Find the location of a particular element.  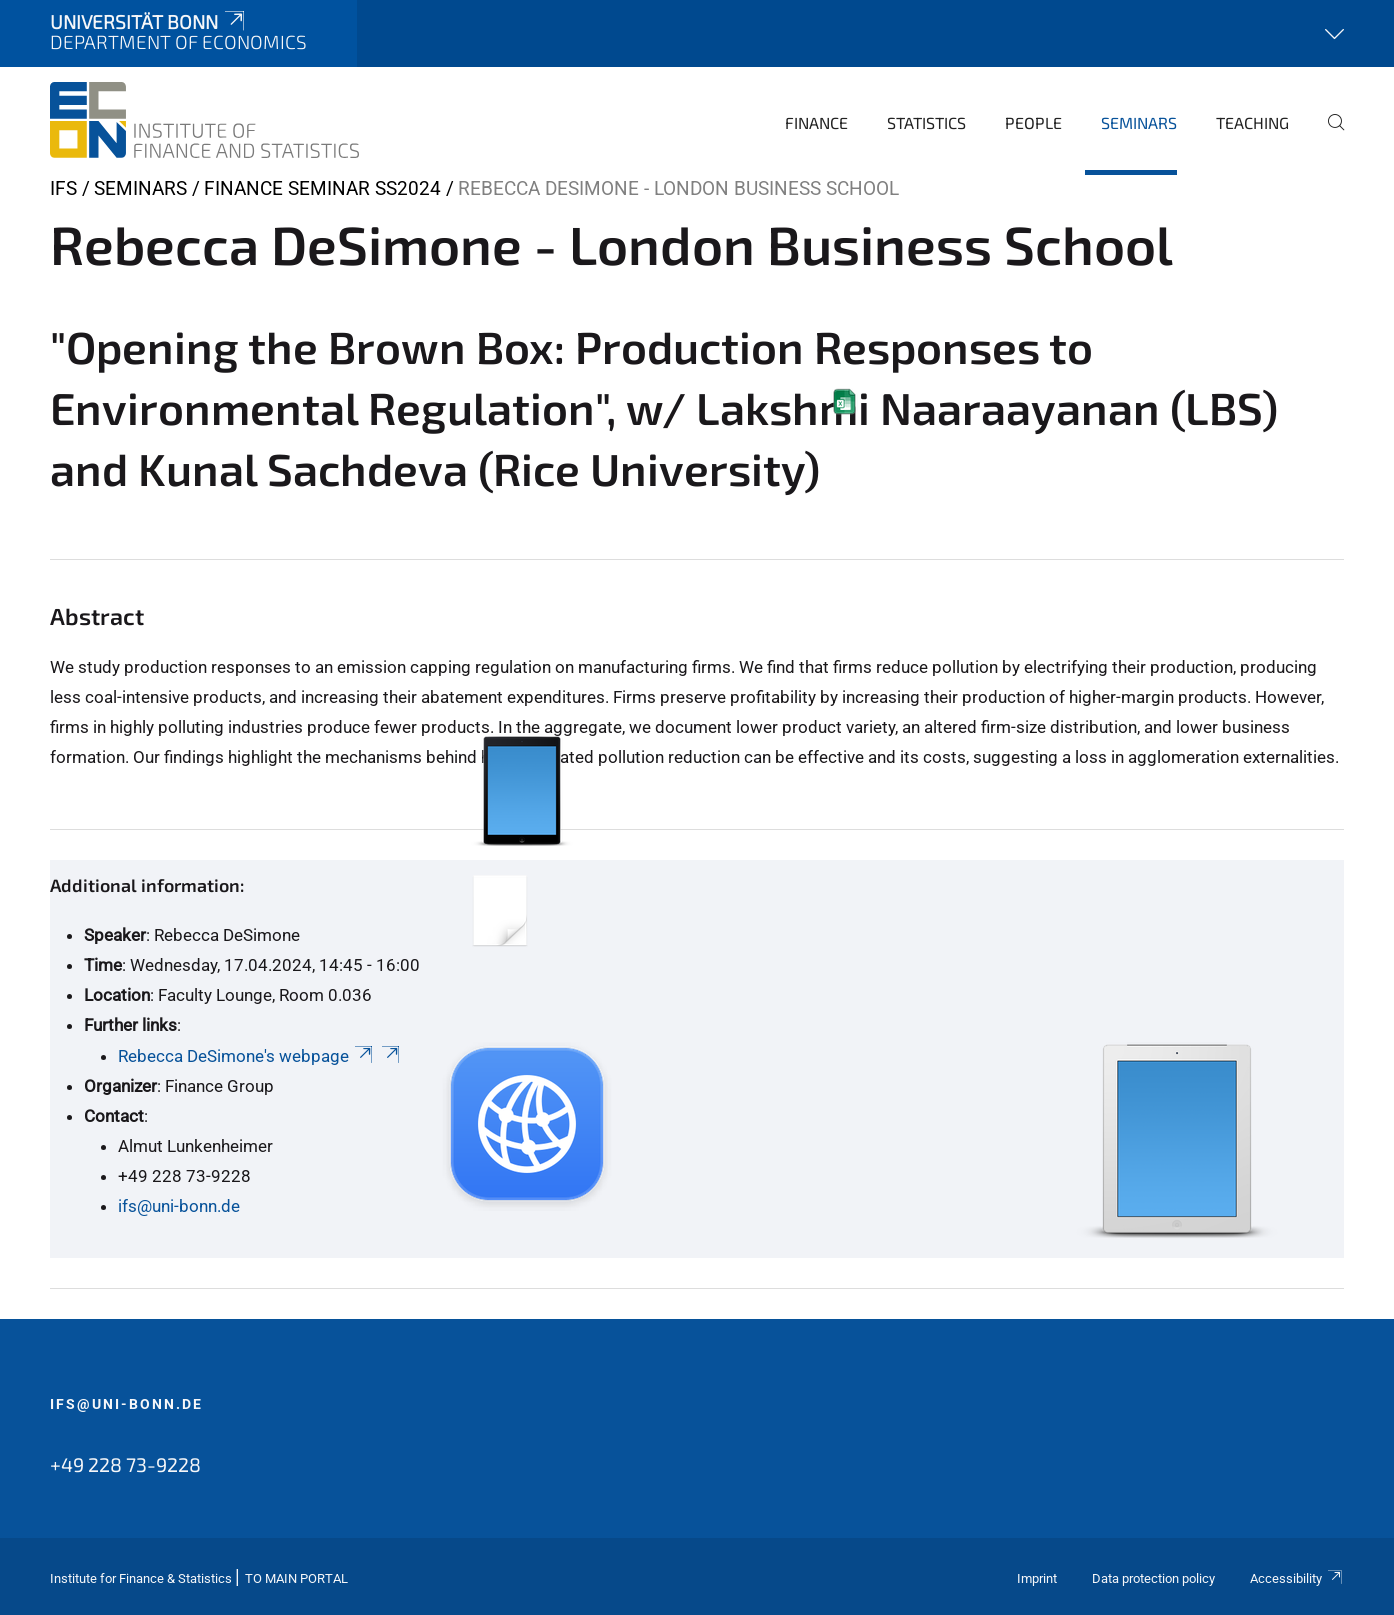

iPad Air device in connected devices list is located at coordinates (522, 790).